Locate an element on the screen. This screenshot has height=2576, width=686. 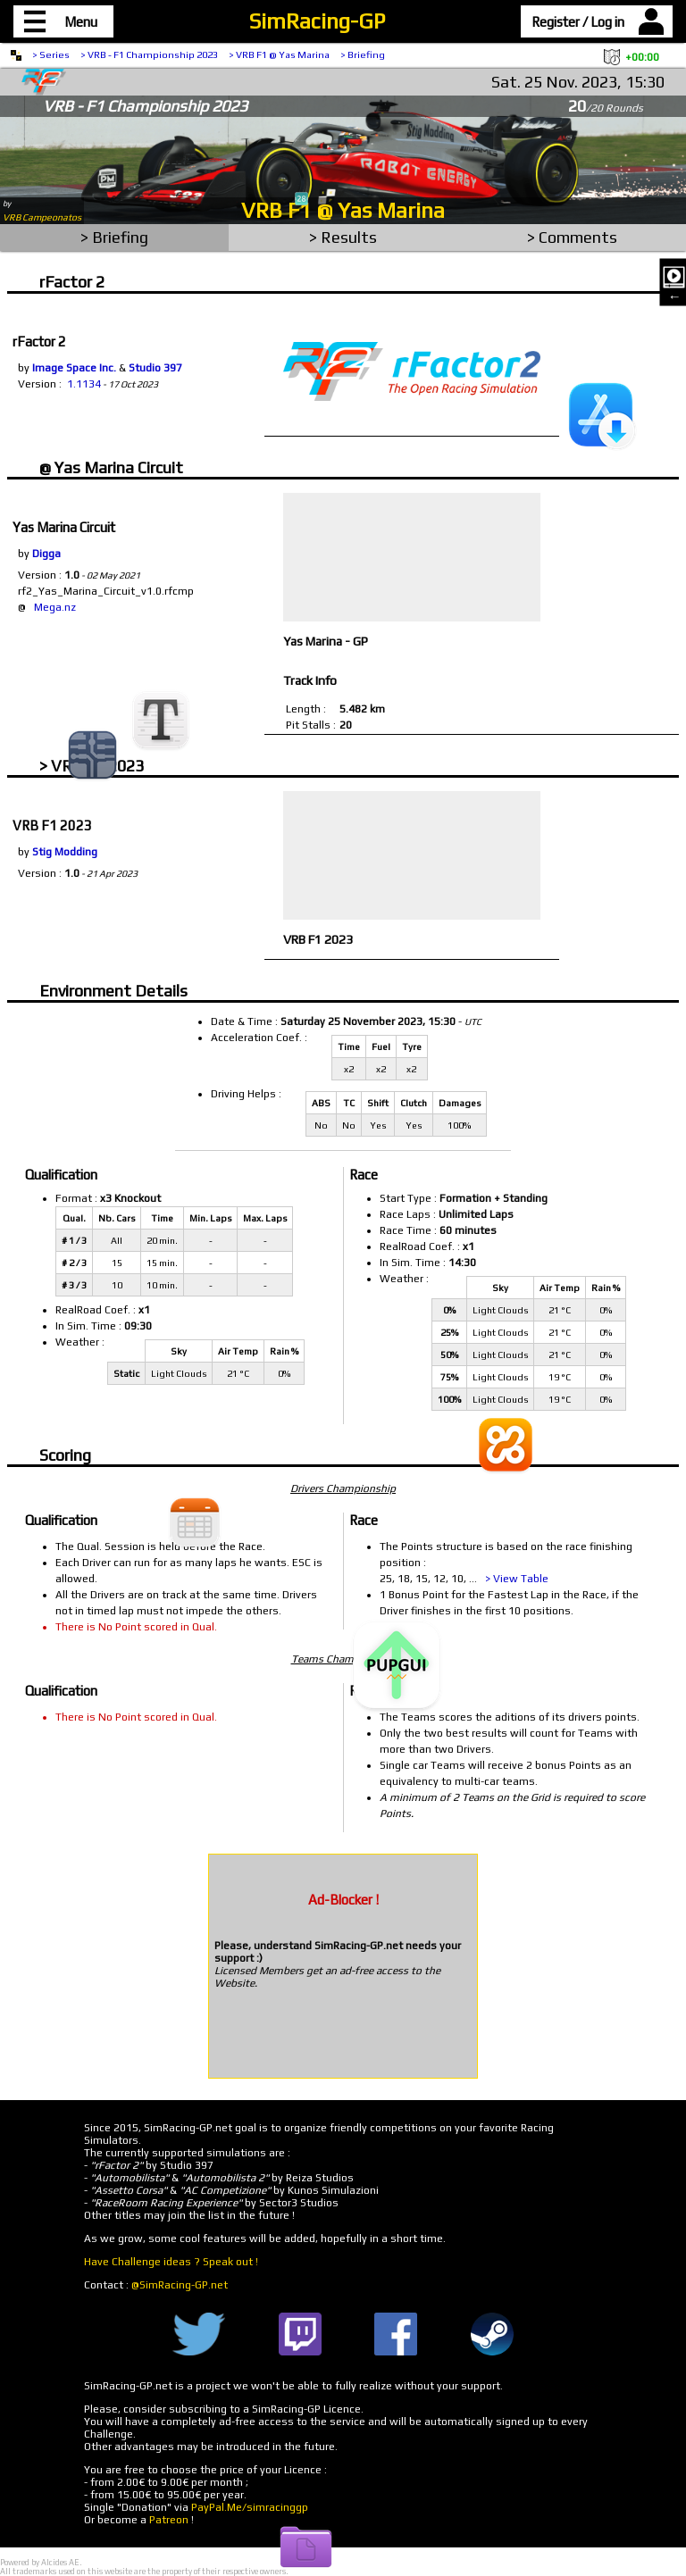
launch xampp local server application is located at coordinates (506, 1445).